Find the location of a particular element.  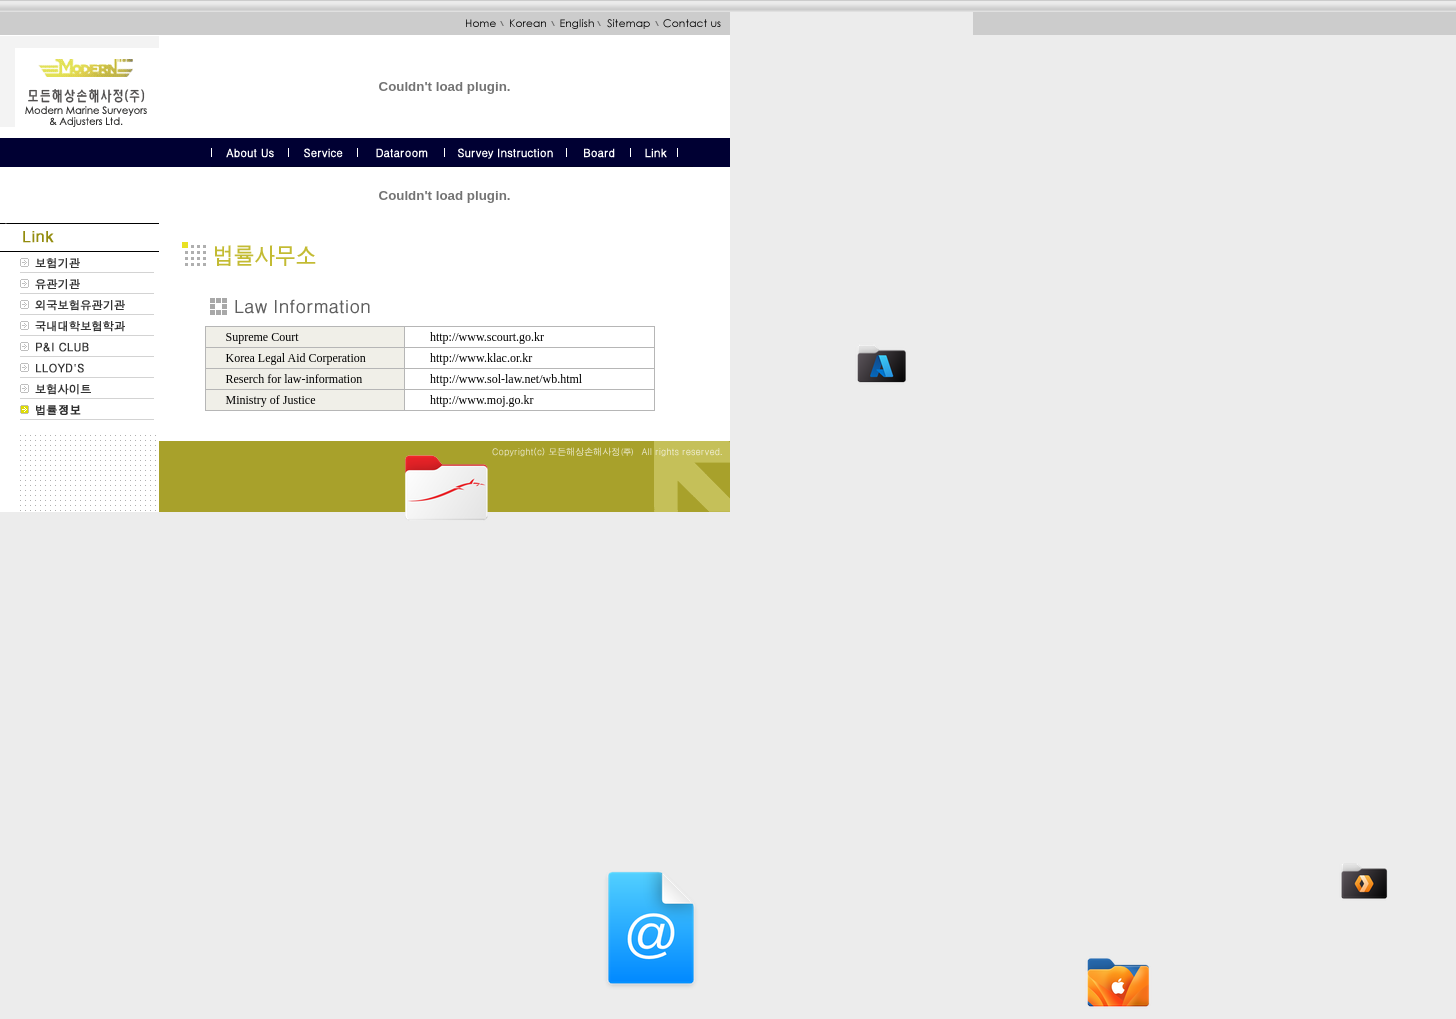

open mac os ventura system folder is located at coordinates (1118, 984).